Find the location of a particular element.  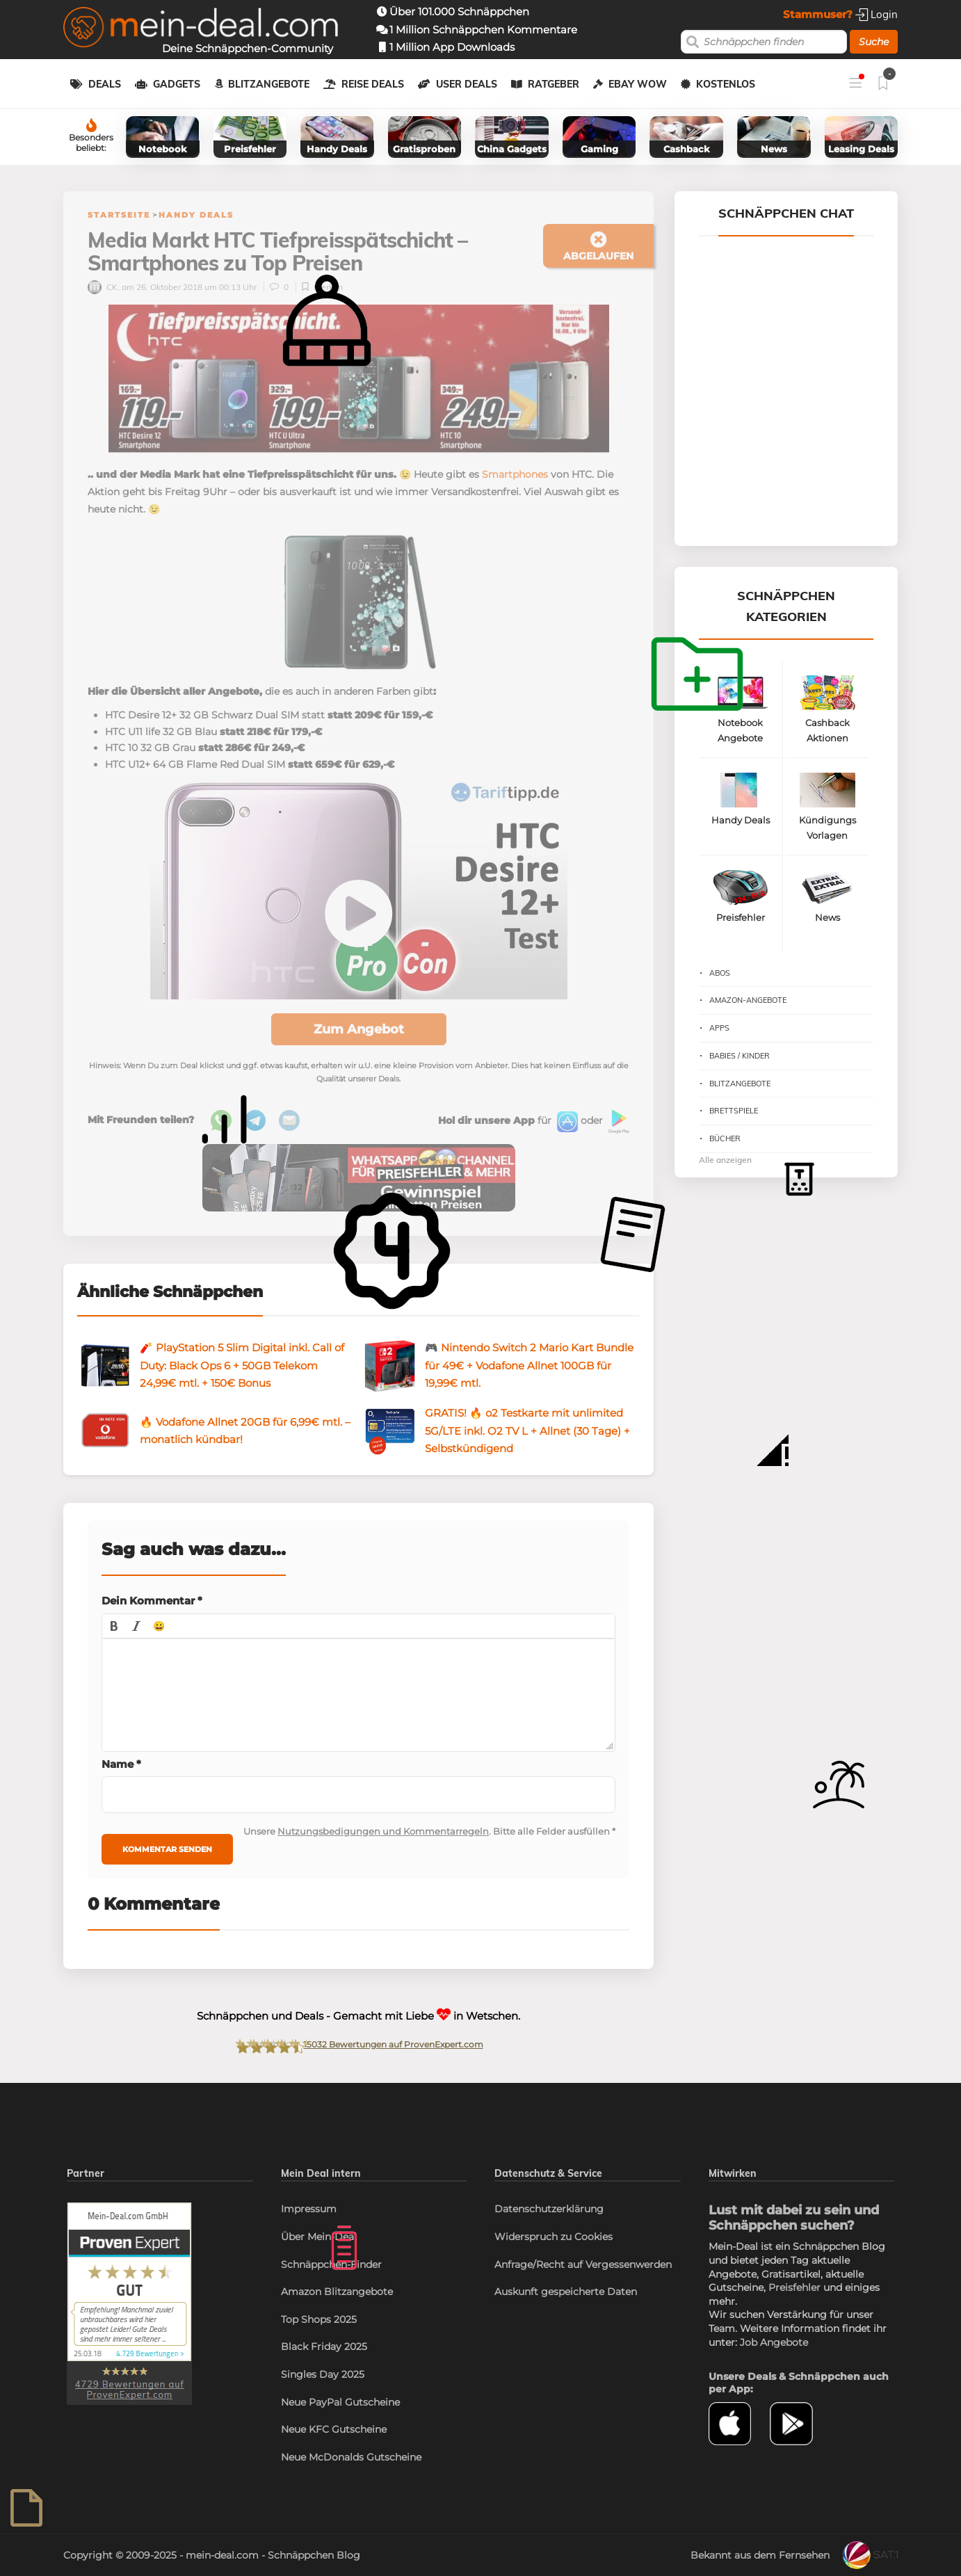

create a new folder is located at coordinates (697, 672).